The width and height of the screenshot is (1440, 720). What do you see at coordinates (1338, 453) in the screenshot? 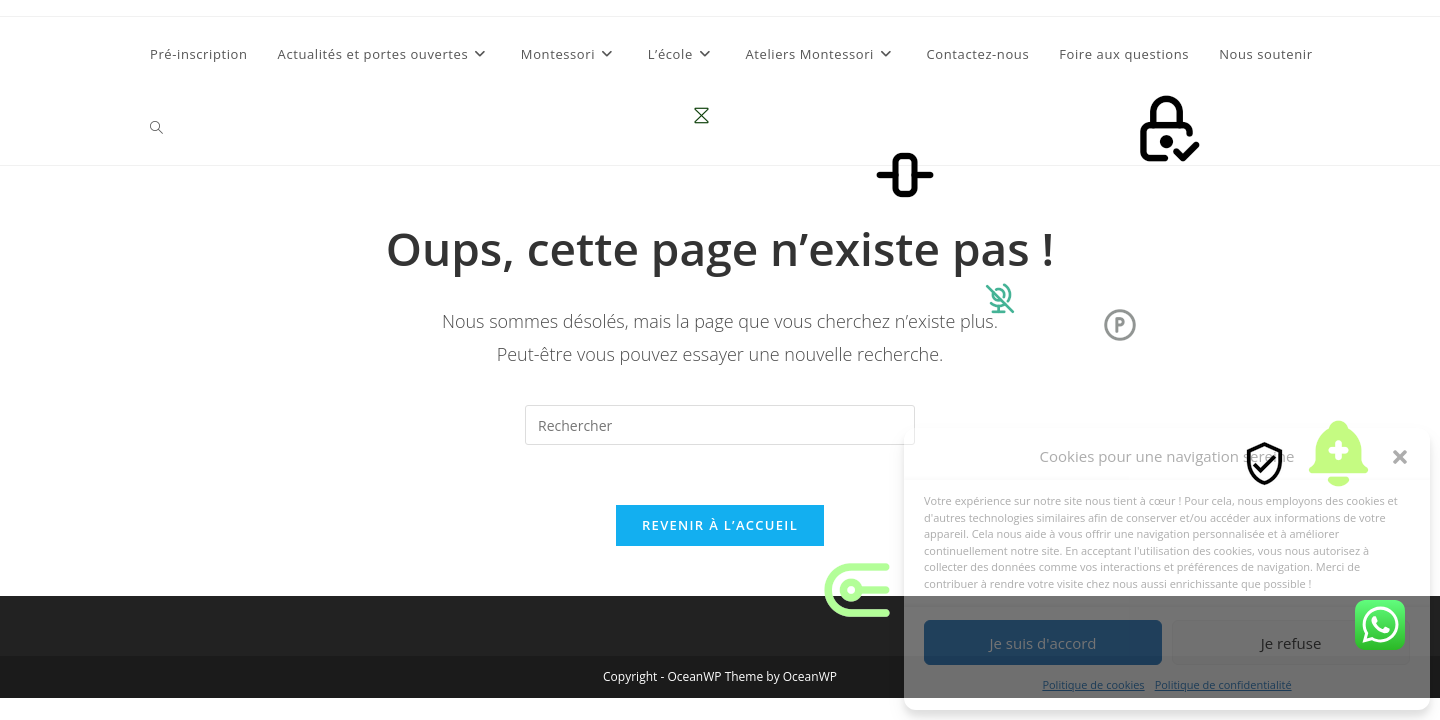
I see `add a new notification or alert` at bounding box center [1338, 453].